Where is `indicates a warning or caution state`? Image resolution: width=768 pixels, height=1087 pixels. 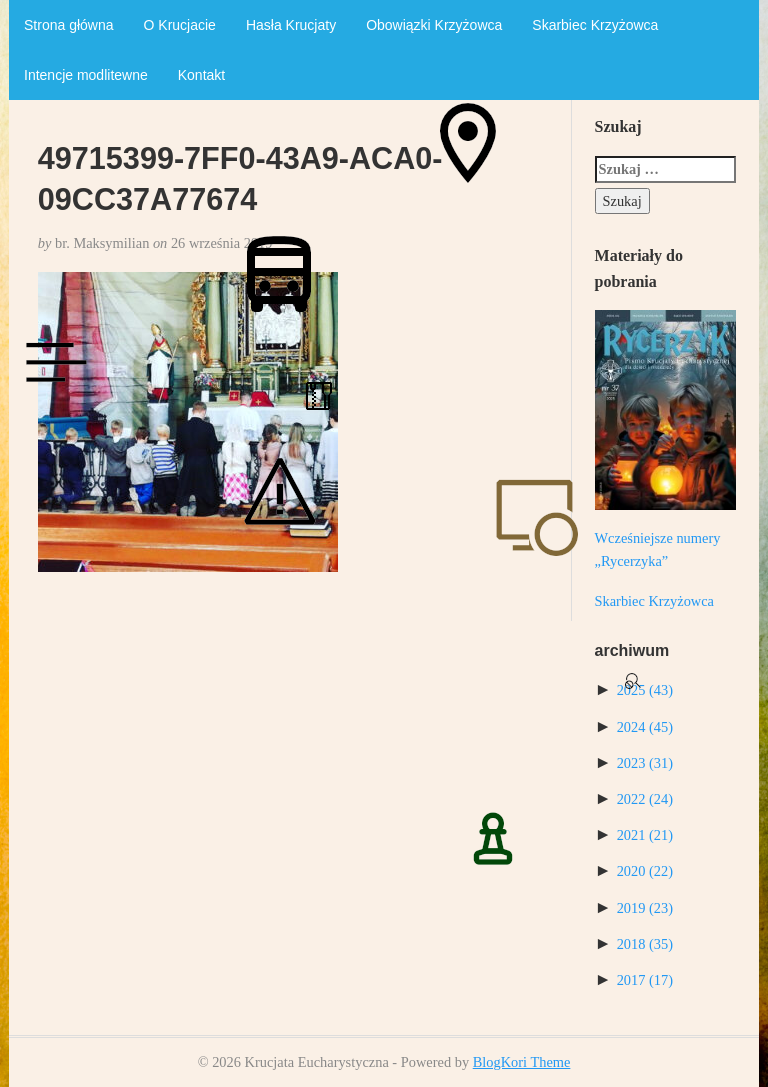
indicates a warning or caution state is located at coordinates (280, 494).